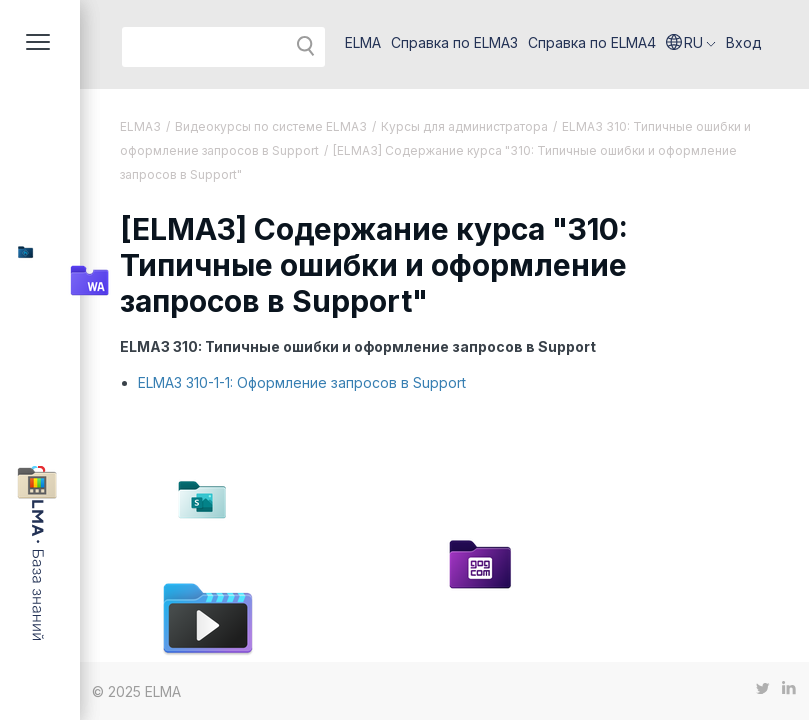 The width and height of the screenshot is (809, 720). I want to click on open folder containing microsoft sway files, so click(202, 501).